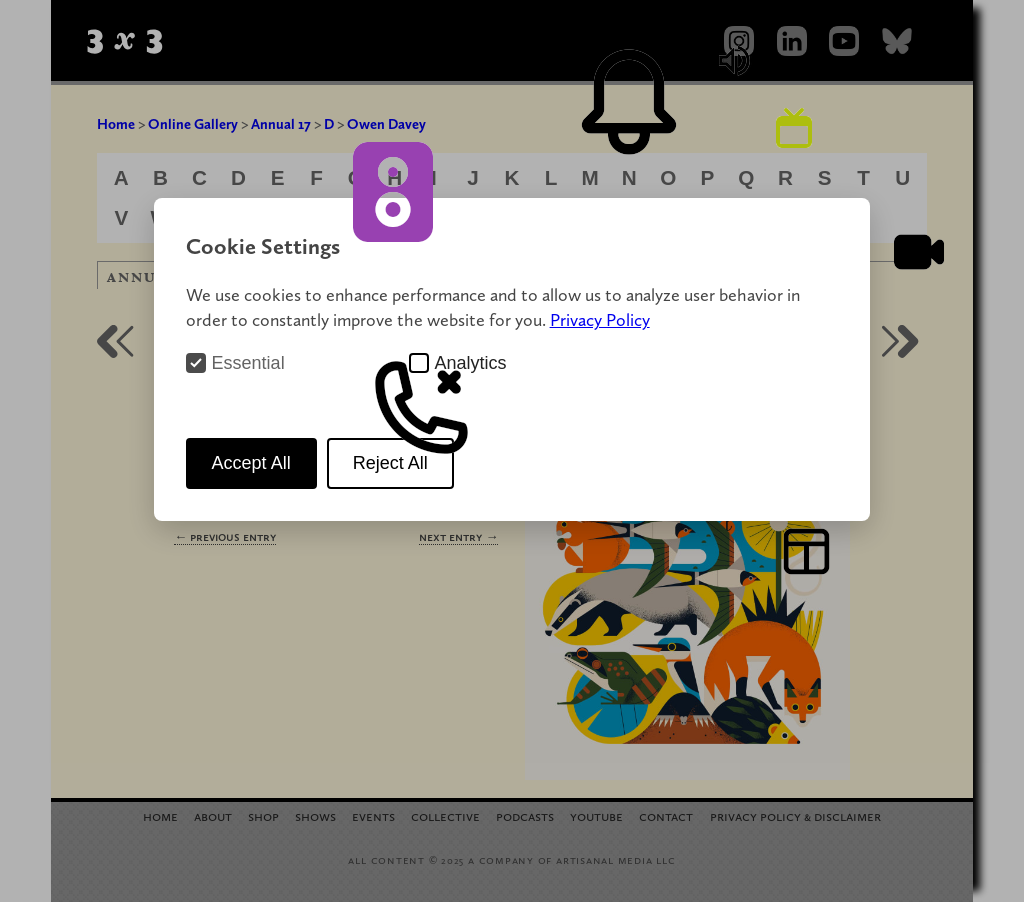  I want to click on start a video call, so click(919, 252).